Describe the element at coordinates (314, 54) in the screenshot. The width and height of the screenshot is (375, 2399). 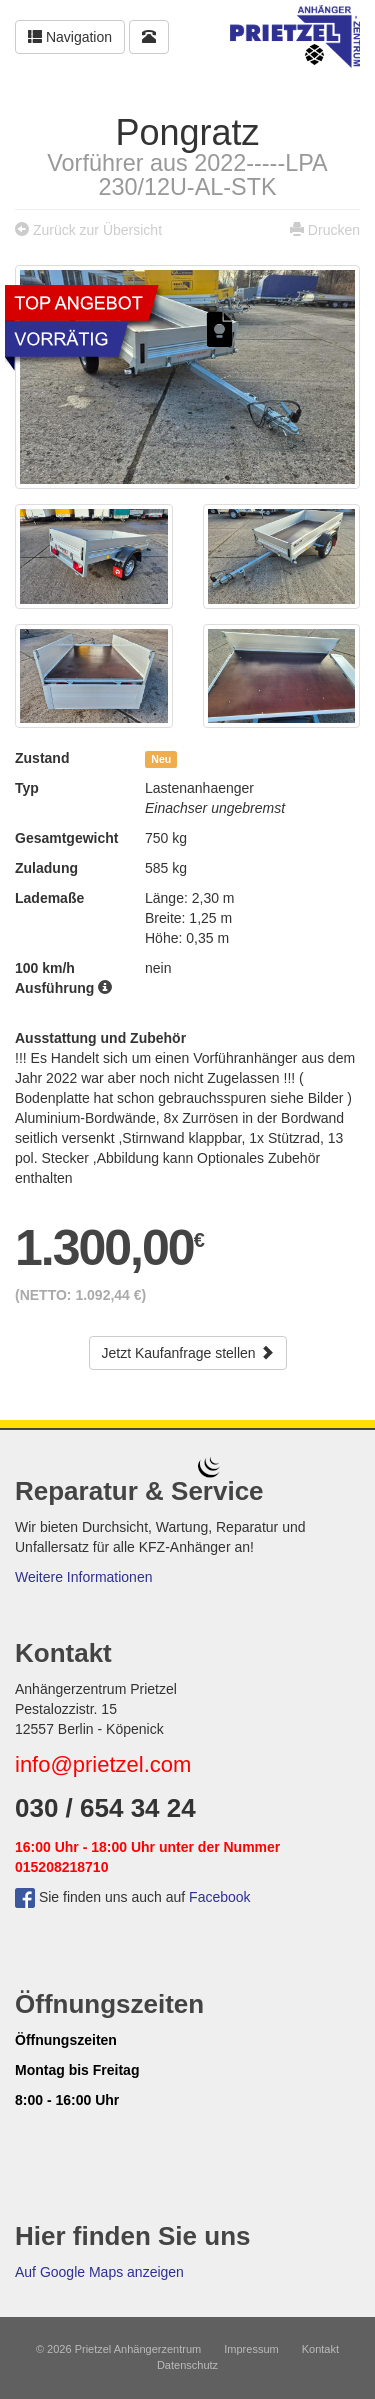
I see `RedwoodJS framework logo` at that location.